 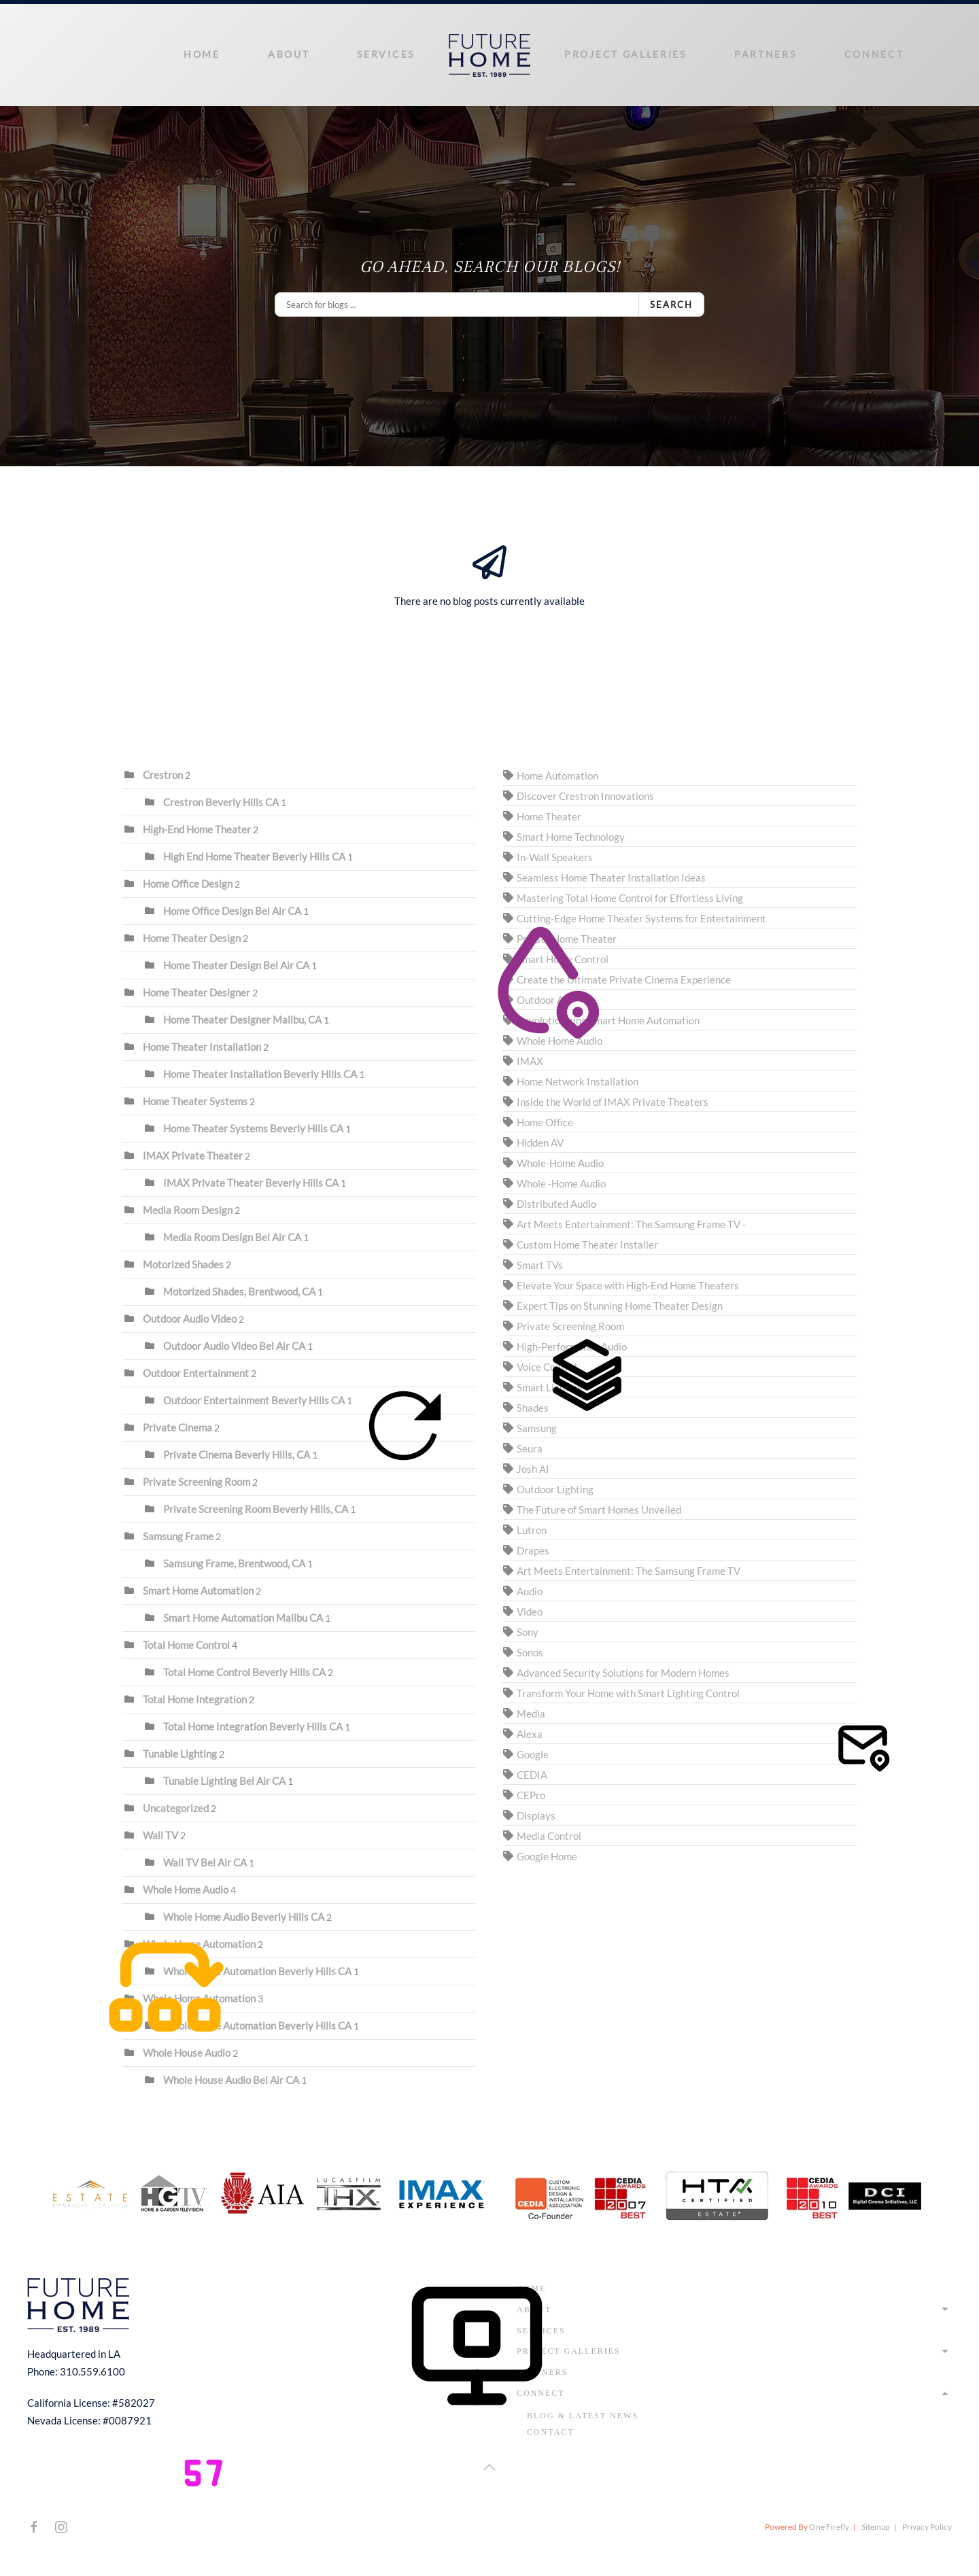 I want to click on stop screen recording or presentation, so click(x=477, y=2346).